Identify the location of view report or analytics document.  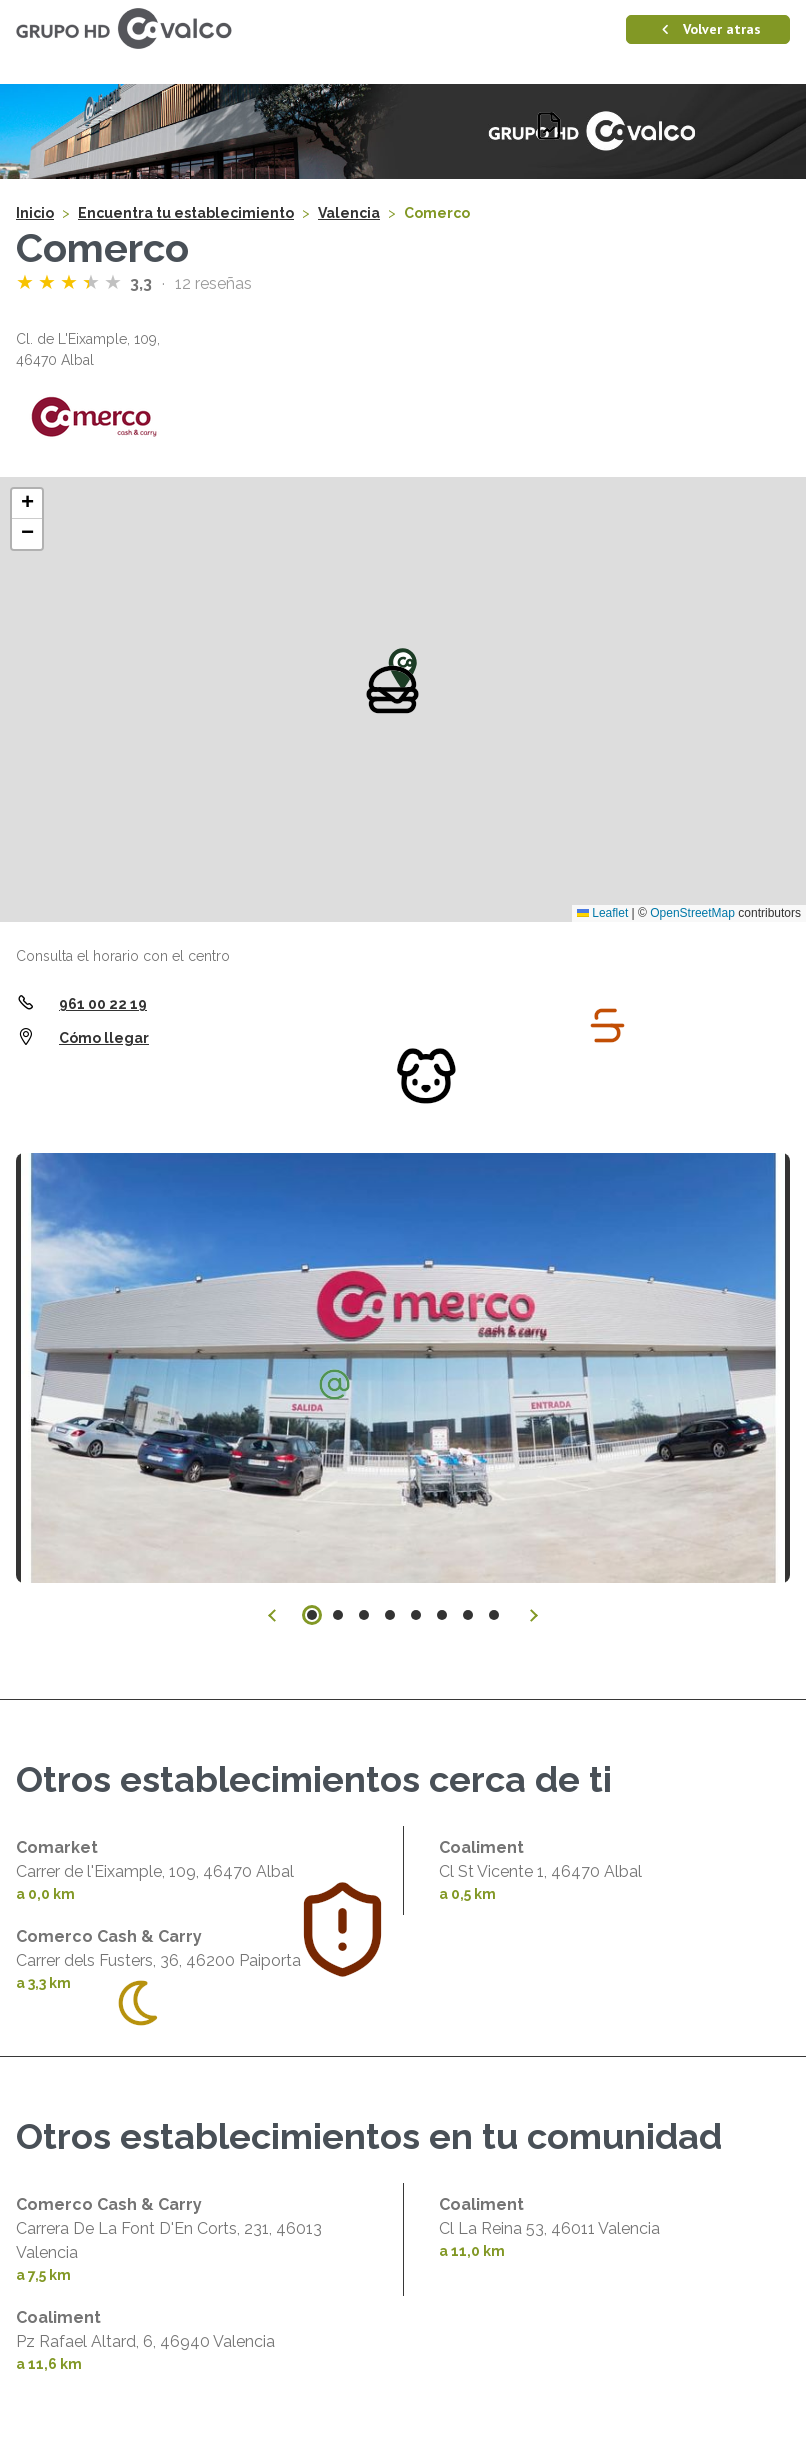
(549, 126).